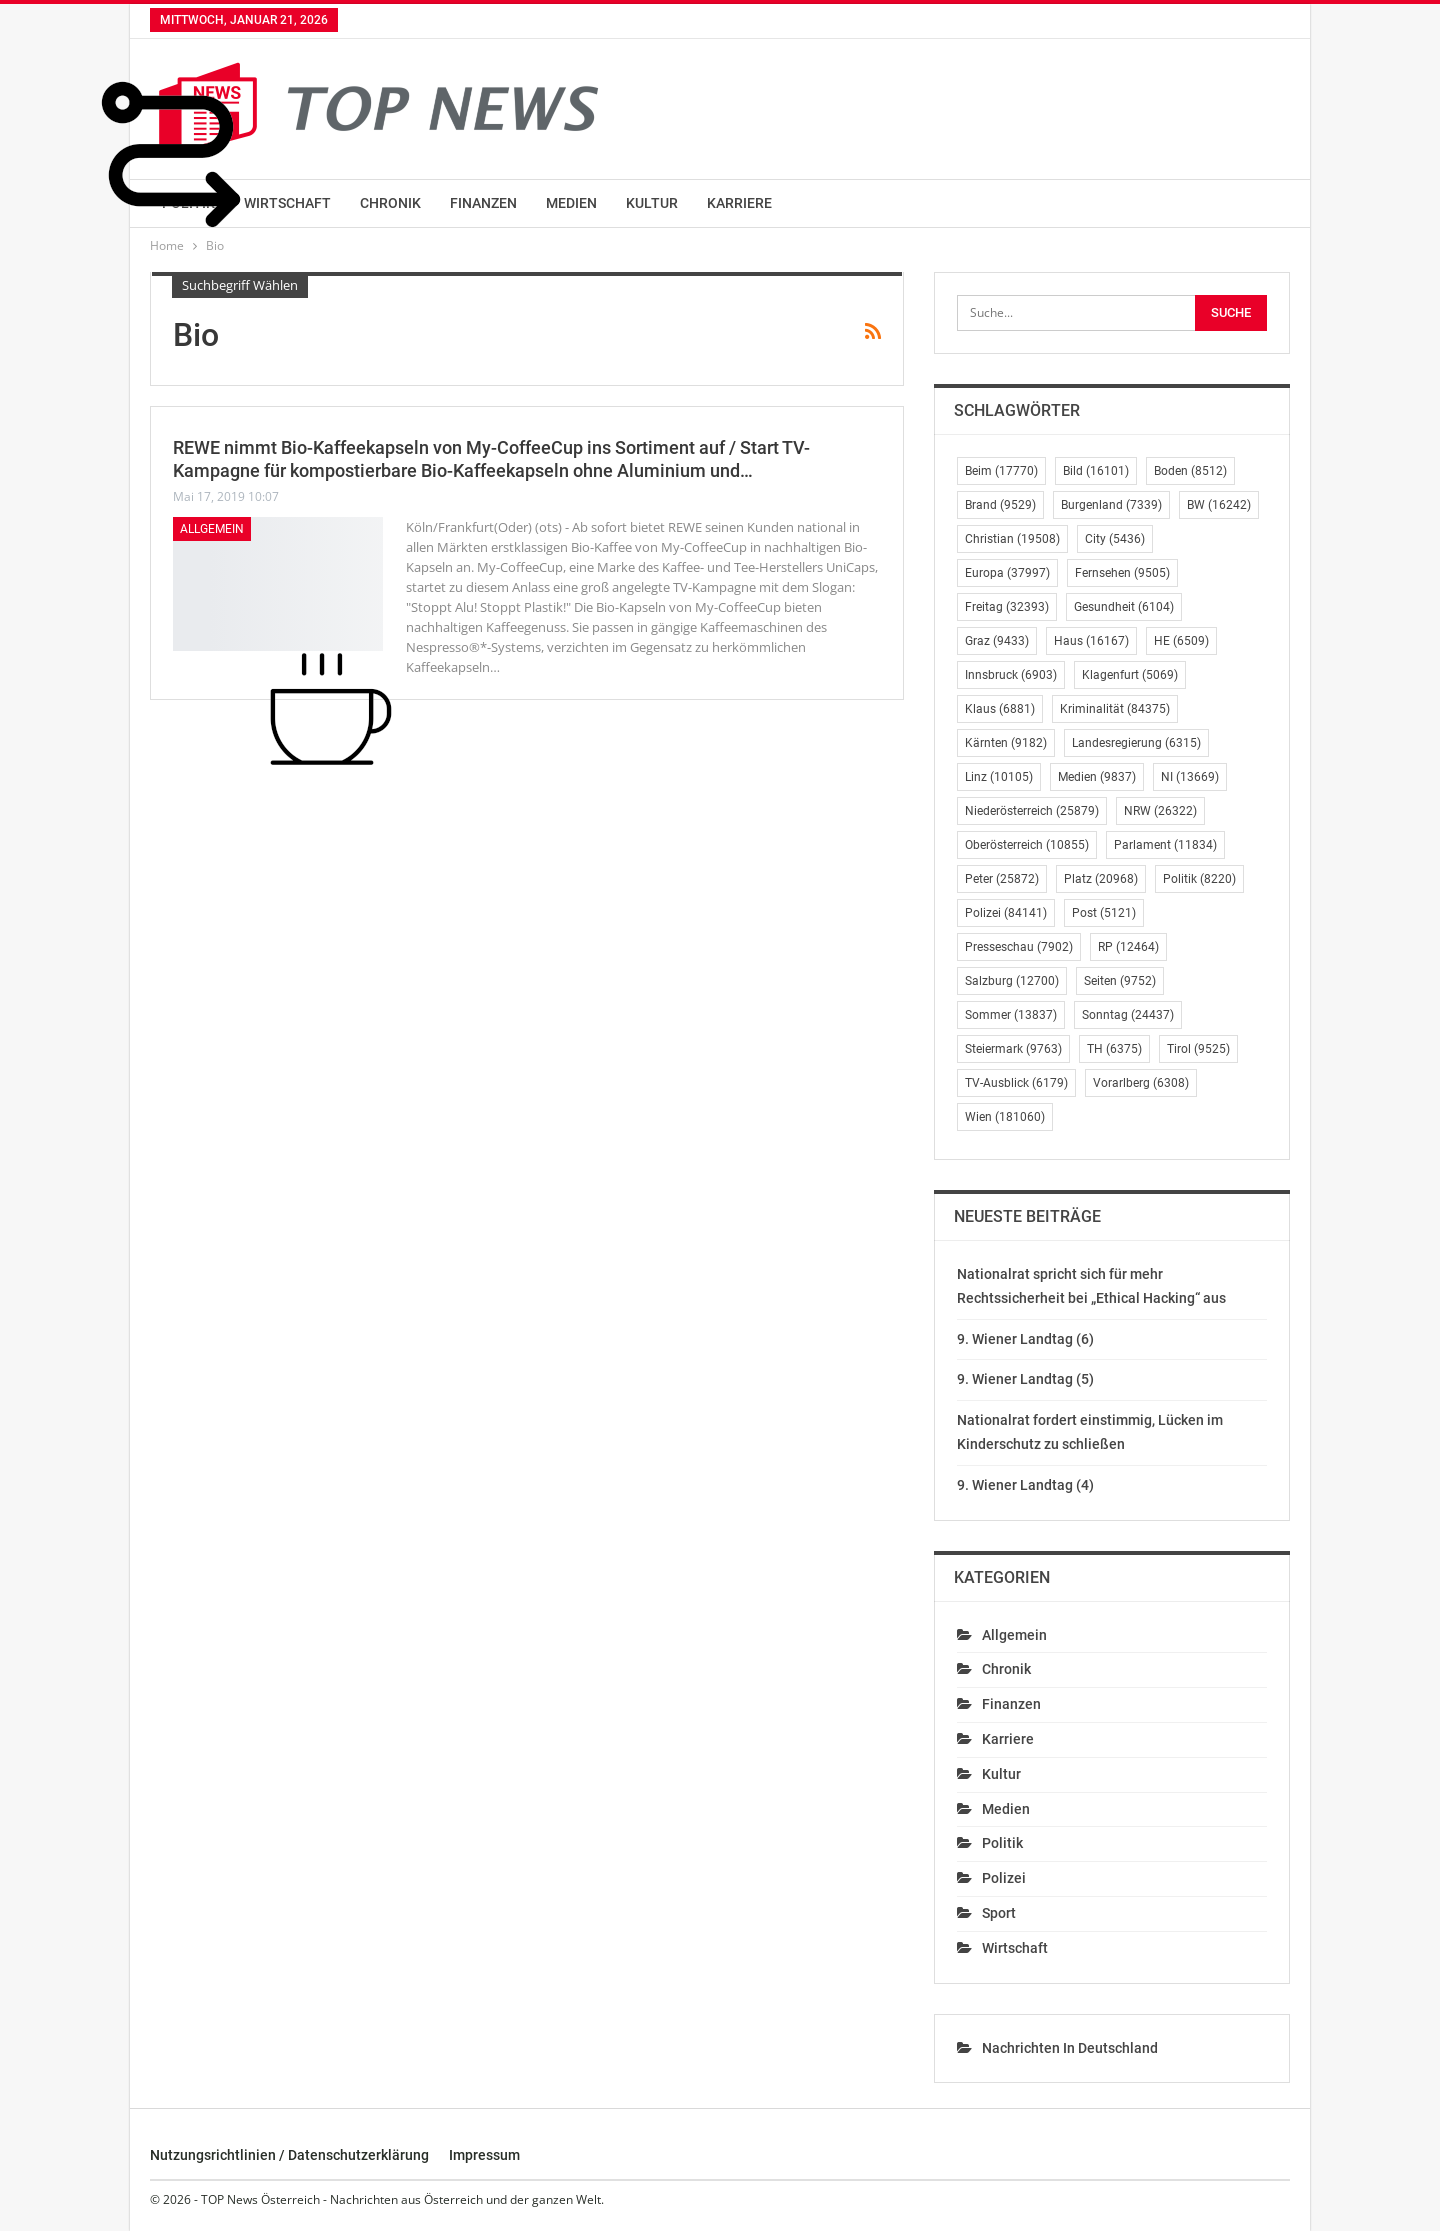 This screenshot has height=2231, width=1440. I want to click on find nearby coffee shops or cafes, so click(326, 713).